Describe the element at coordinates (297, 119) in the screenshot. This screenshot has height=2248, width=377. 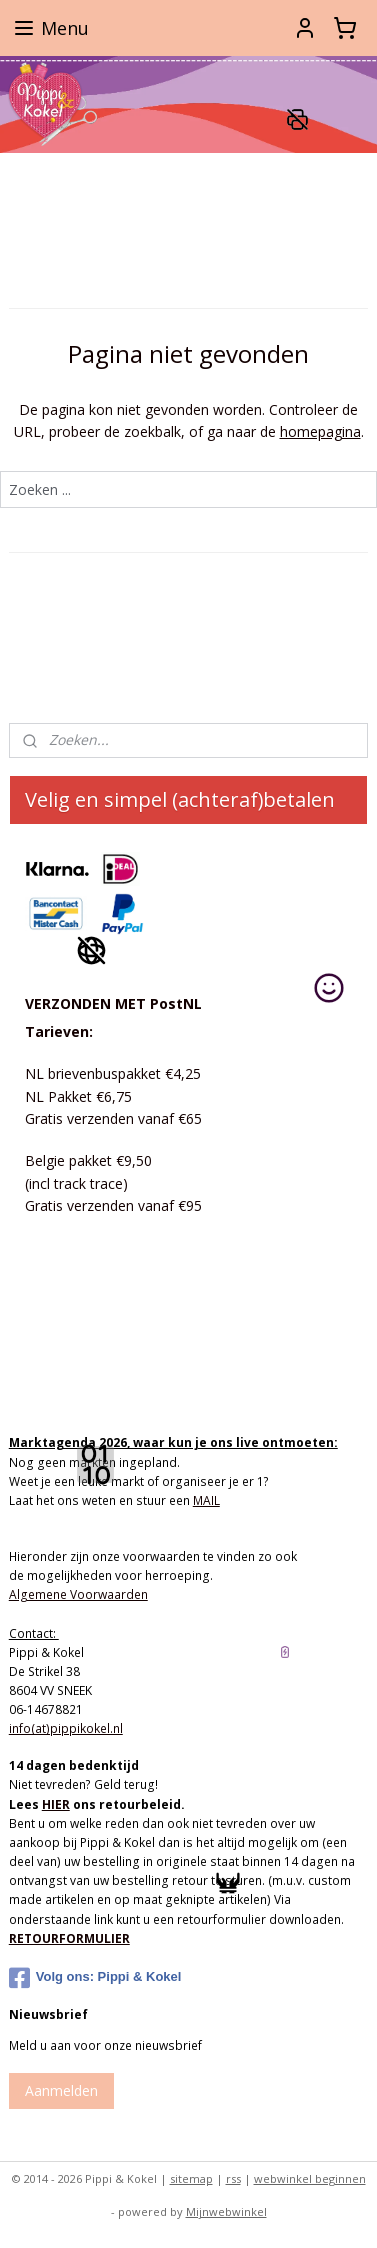
I see `printer unavailable or offline` at that location.